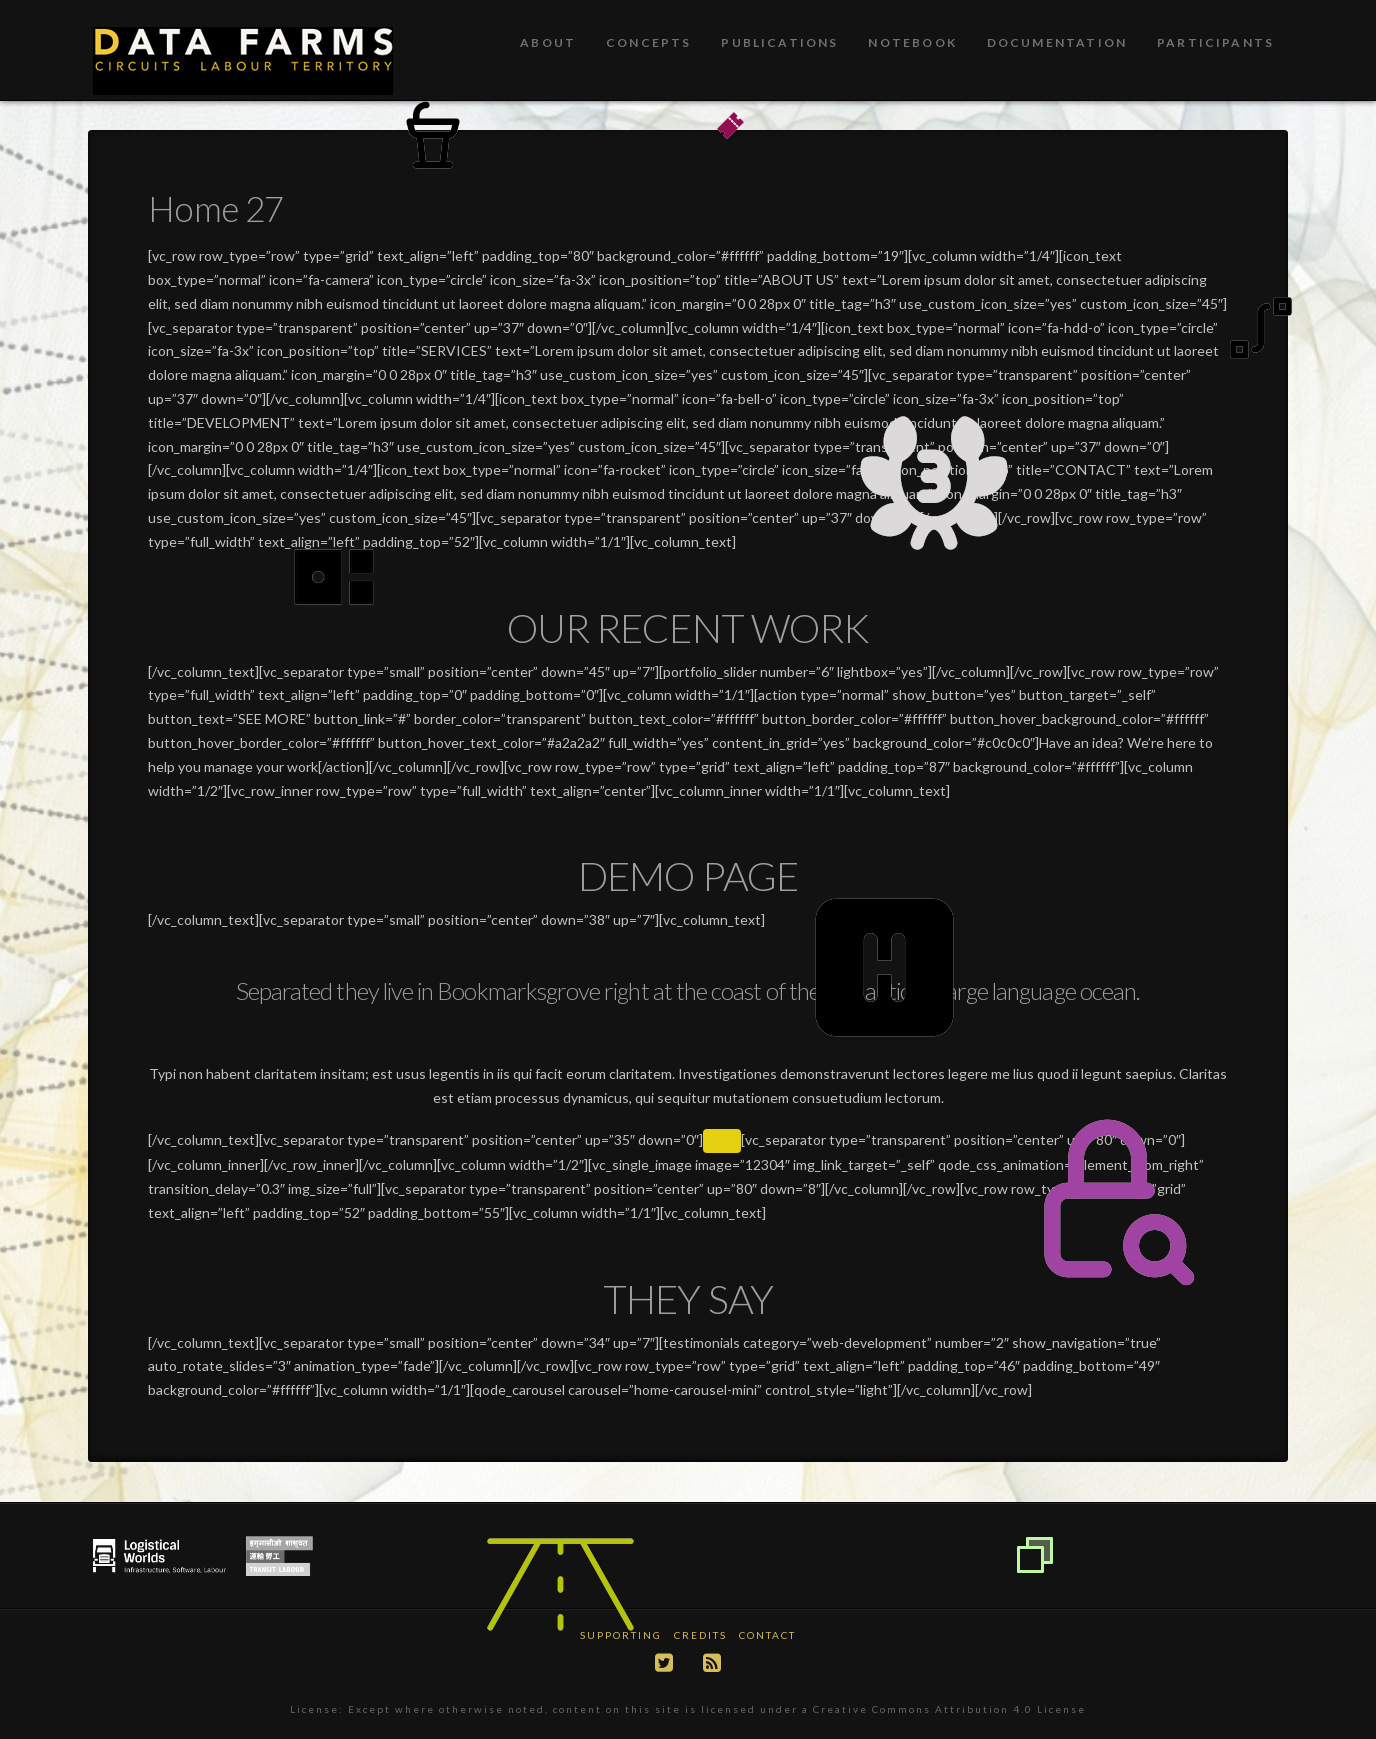 Image resolution: width=1376 pixels, height=1739 pixels. What do you see at coordinates (560, 1584) in the screenshot?
I see `view directions or navigation` at bounding box center [560, 1584].